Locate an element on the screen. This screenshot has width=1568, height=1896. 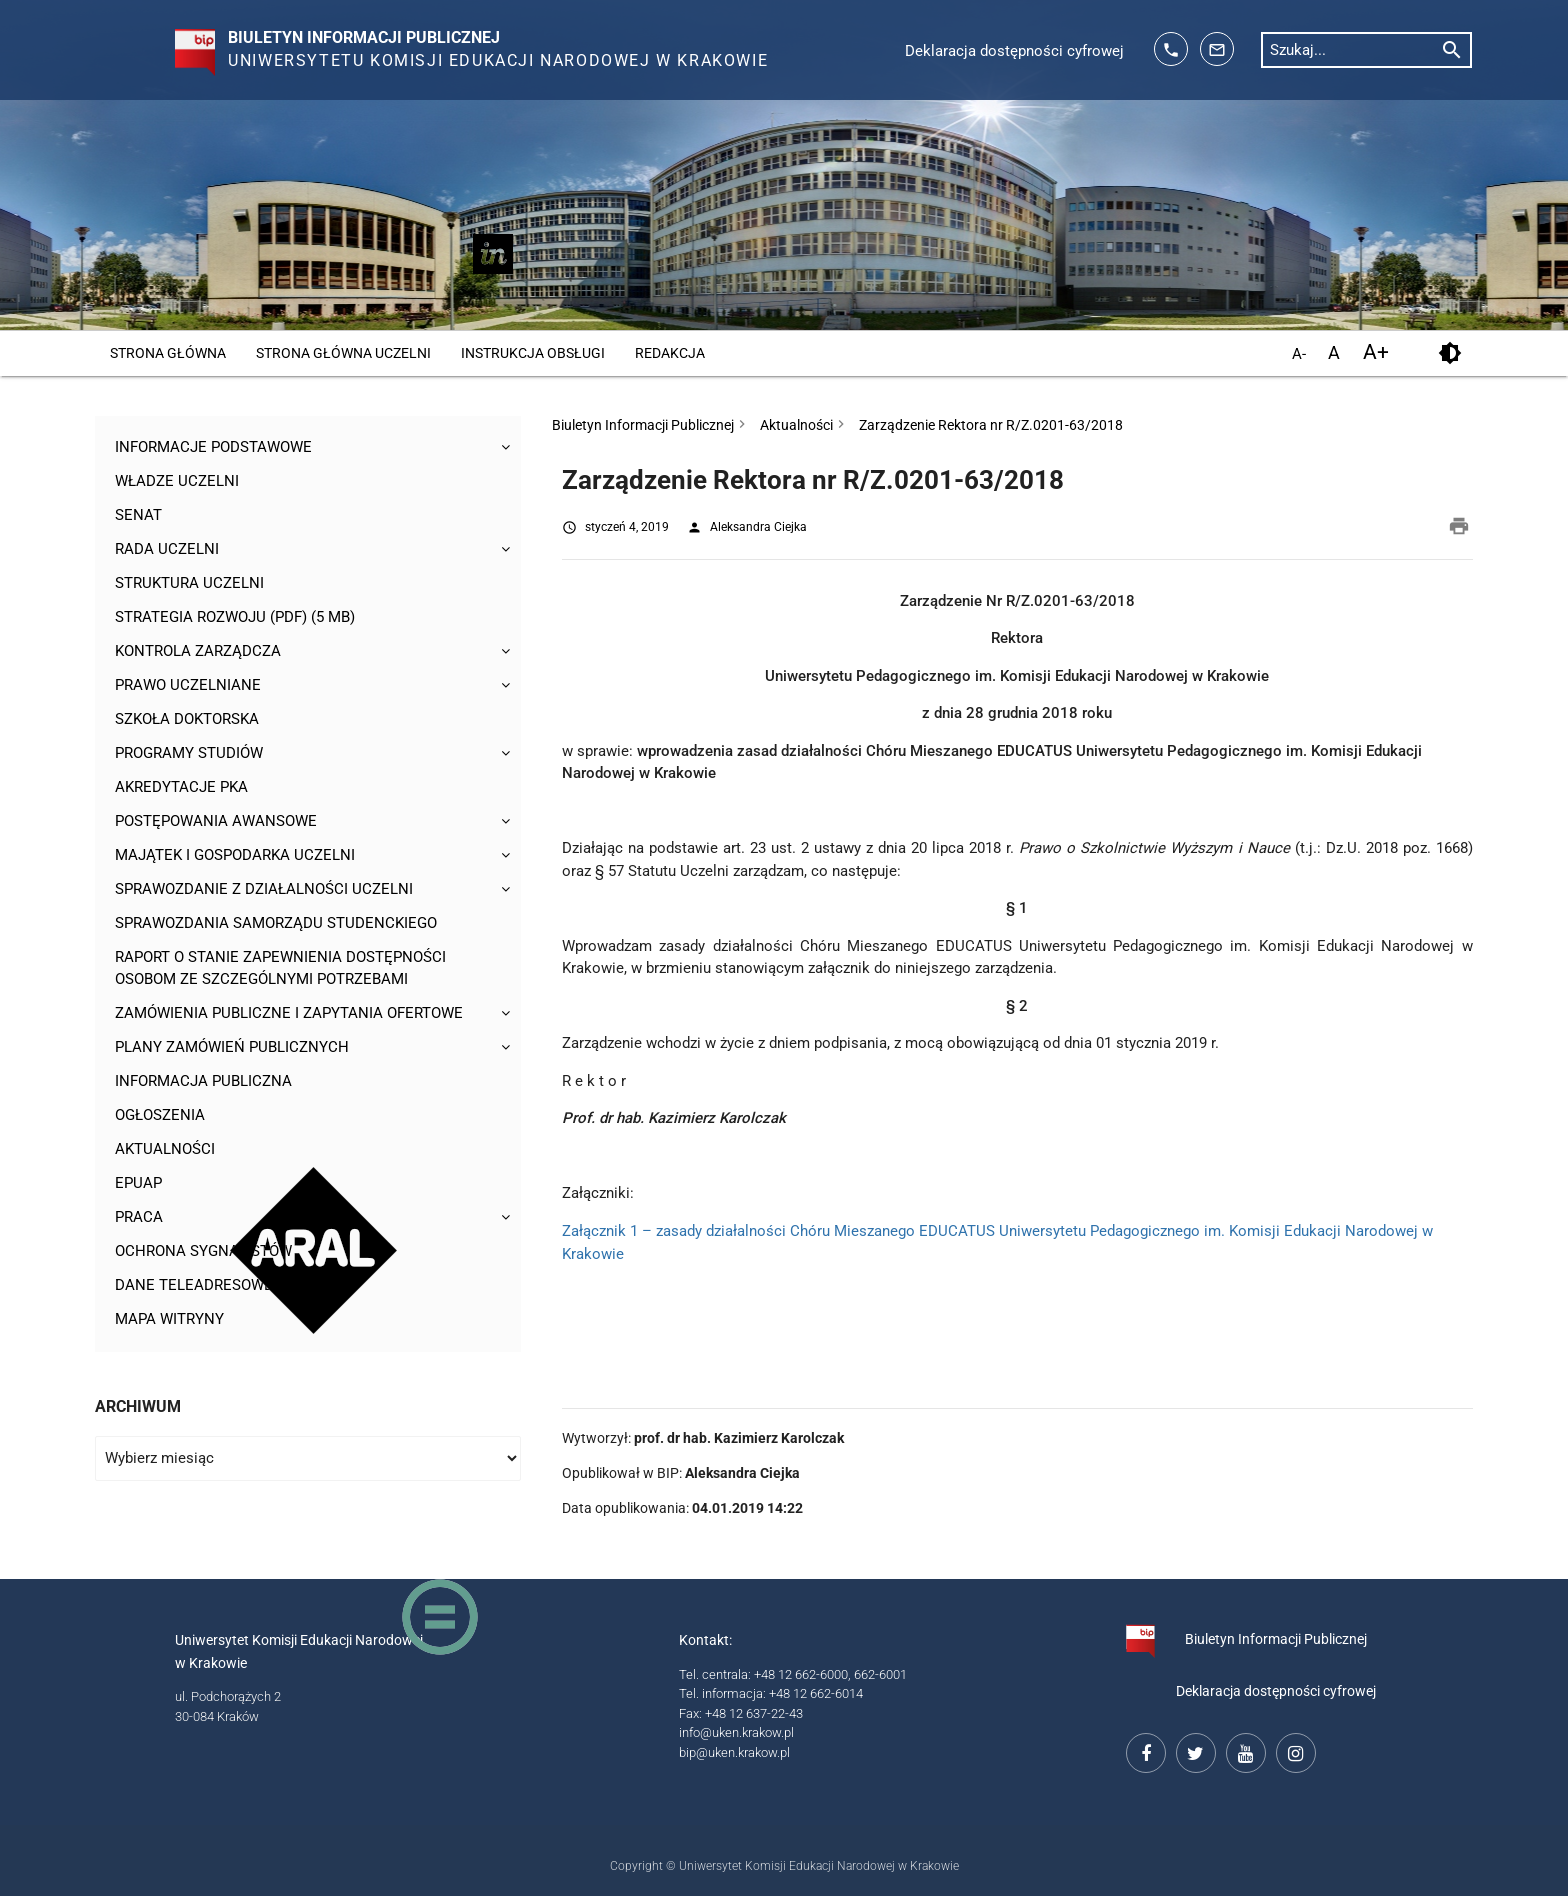
creative commons no derivatives license indicator is located at coordinates (440, 1617).